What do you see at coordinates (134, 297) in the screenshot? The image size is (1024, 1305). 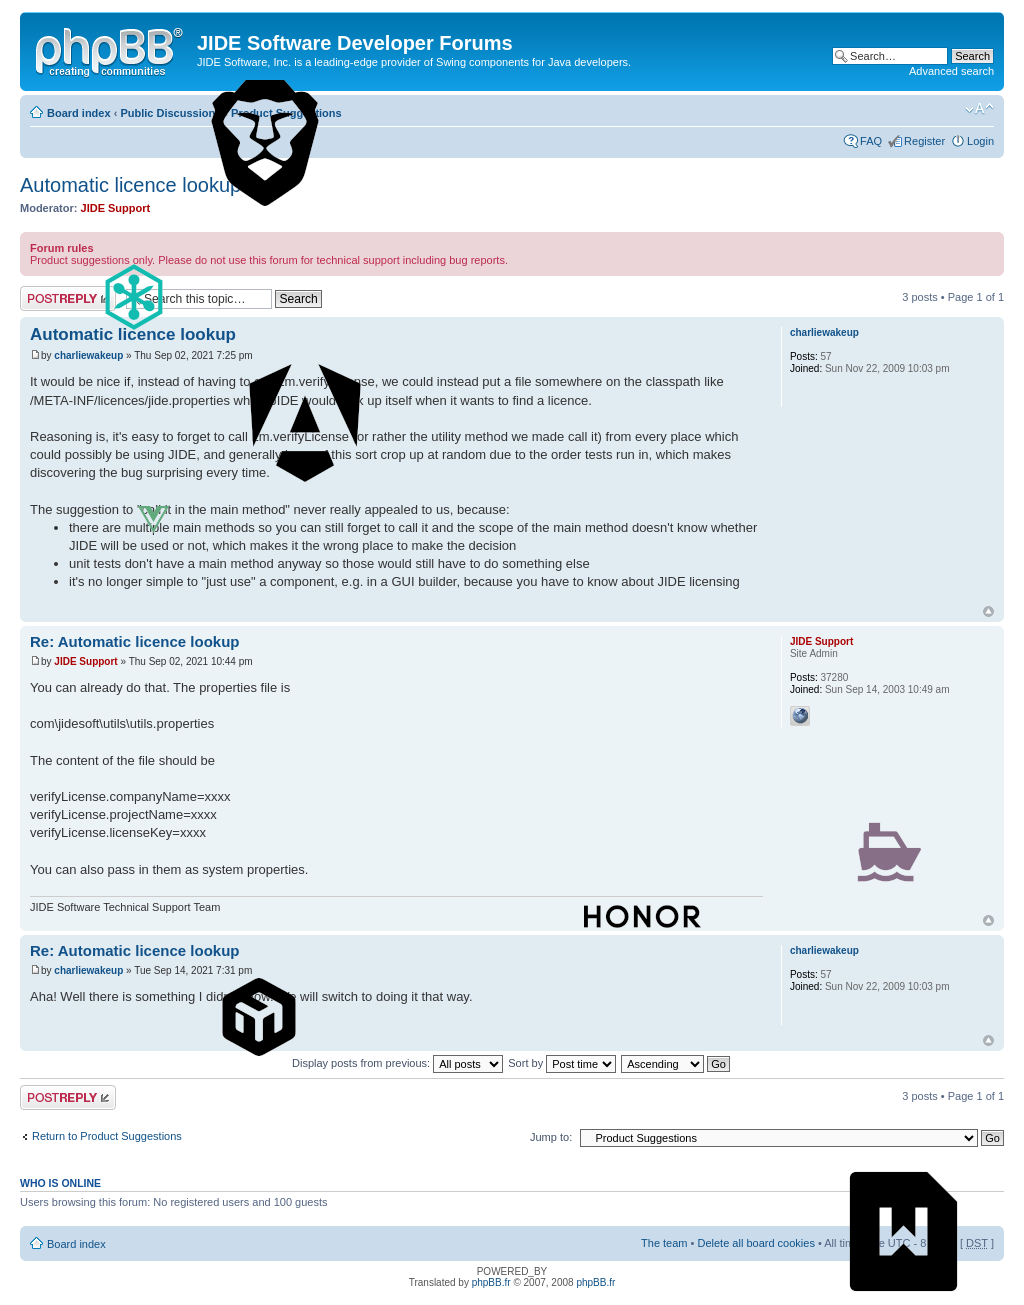 I see `legacy games logo` at bounding box center [134, 297].